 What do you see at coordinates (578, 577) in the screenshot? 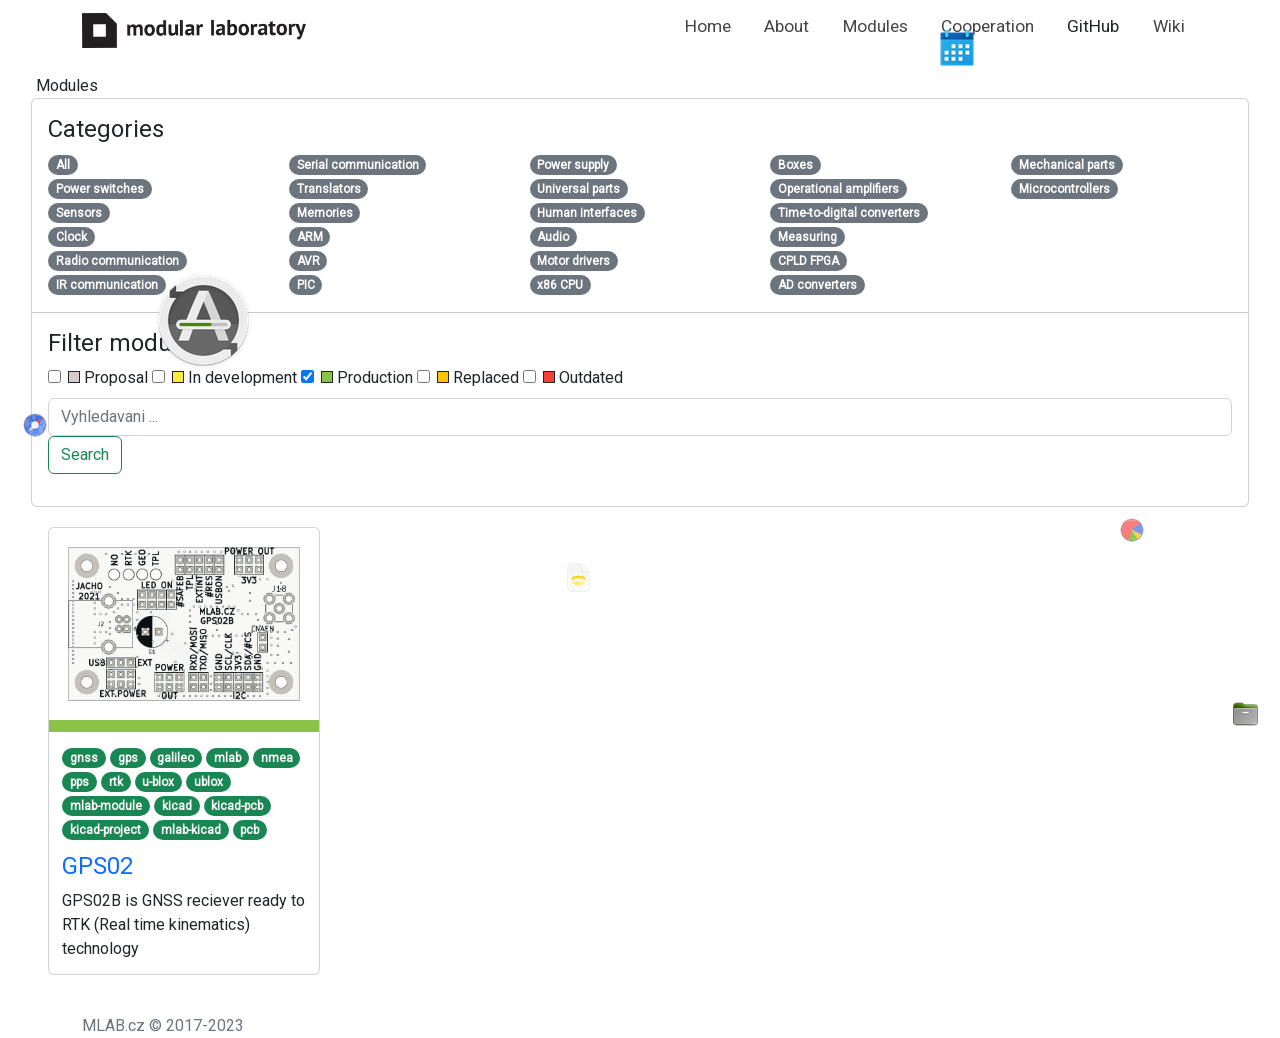
I see `a nim programming language source file` at bounding box center [578, 577].